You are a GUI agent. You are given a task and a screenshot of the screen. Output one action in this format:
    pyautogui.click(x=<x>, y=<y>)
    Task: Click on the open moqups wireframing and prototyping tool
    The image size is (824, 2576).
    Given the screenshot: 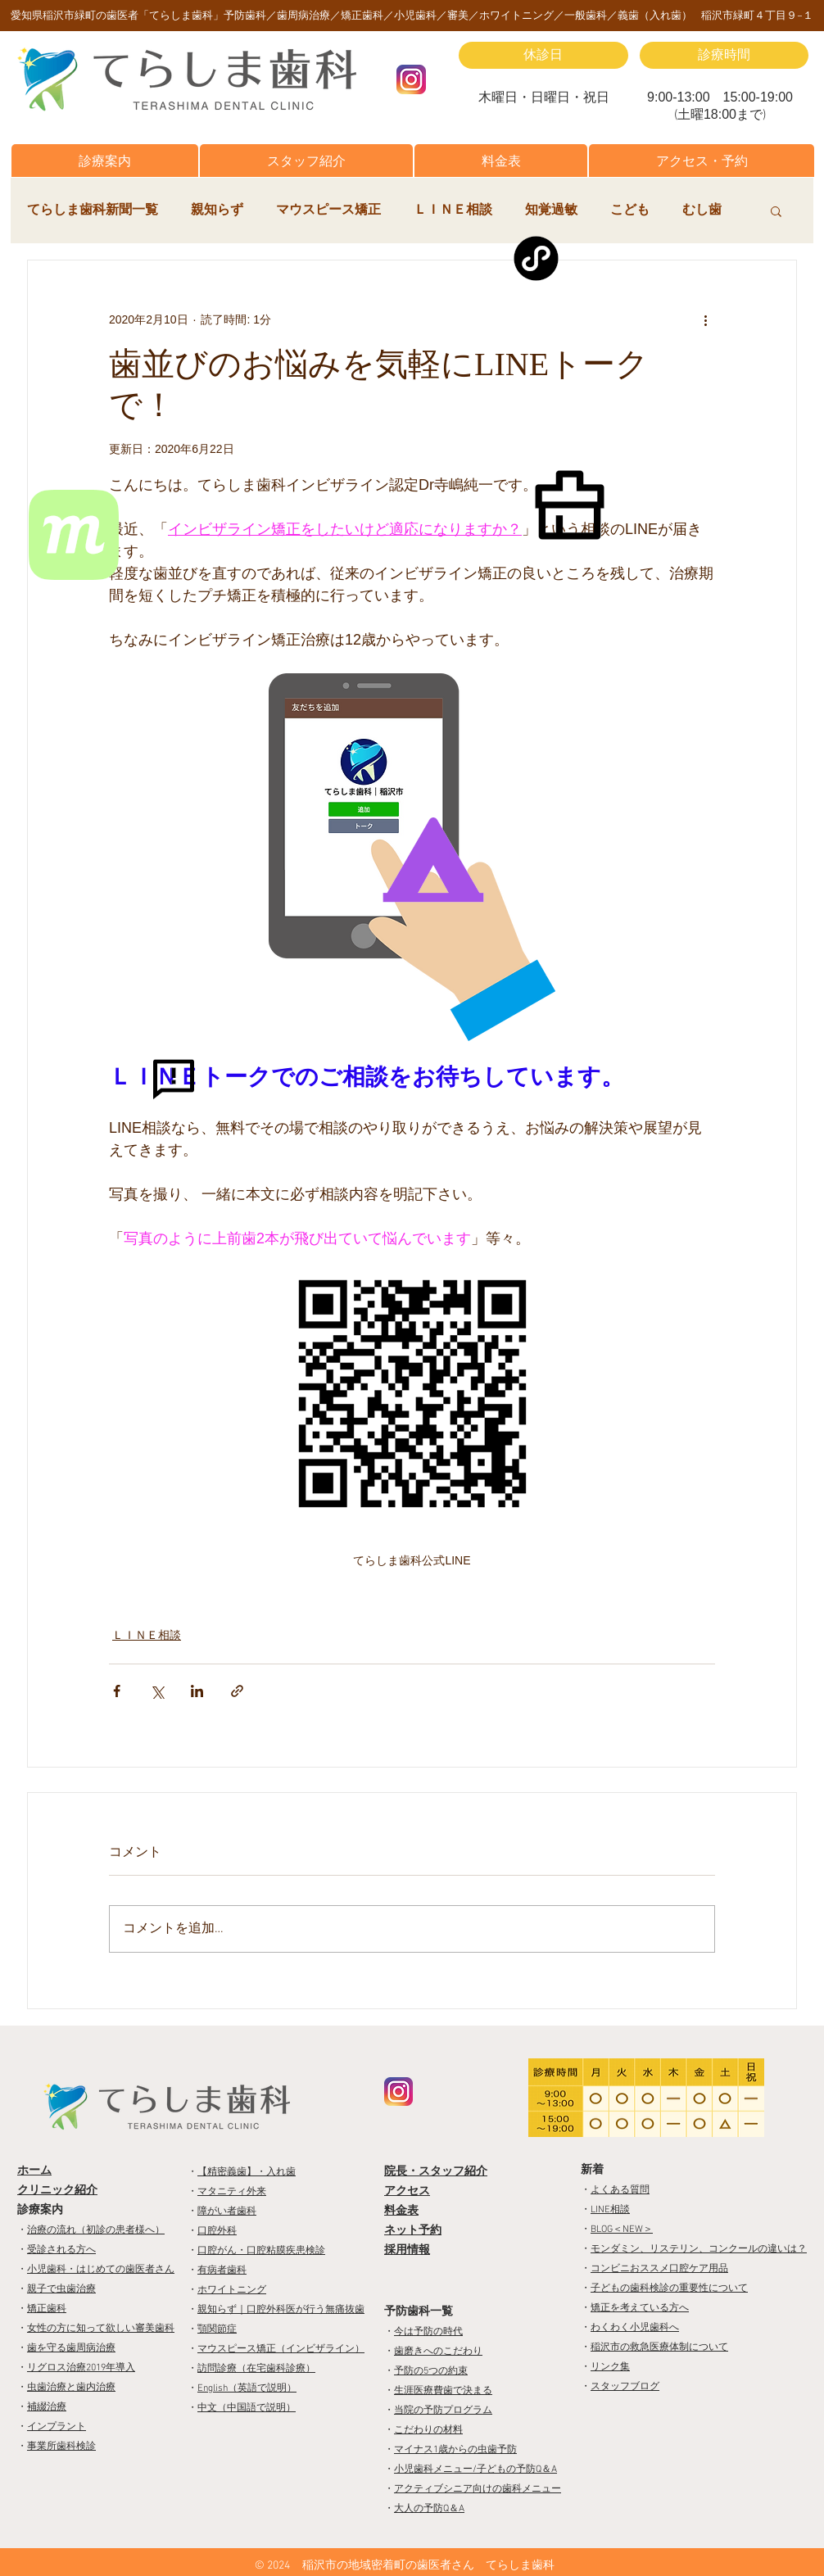 What is the action you would take?
    pyautogui.click(x=74, y=535)
    